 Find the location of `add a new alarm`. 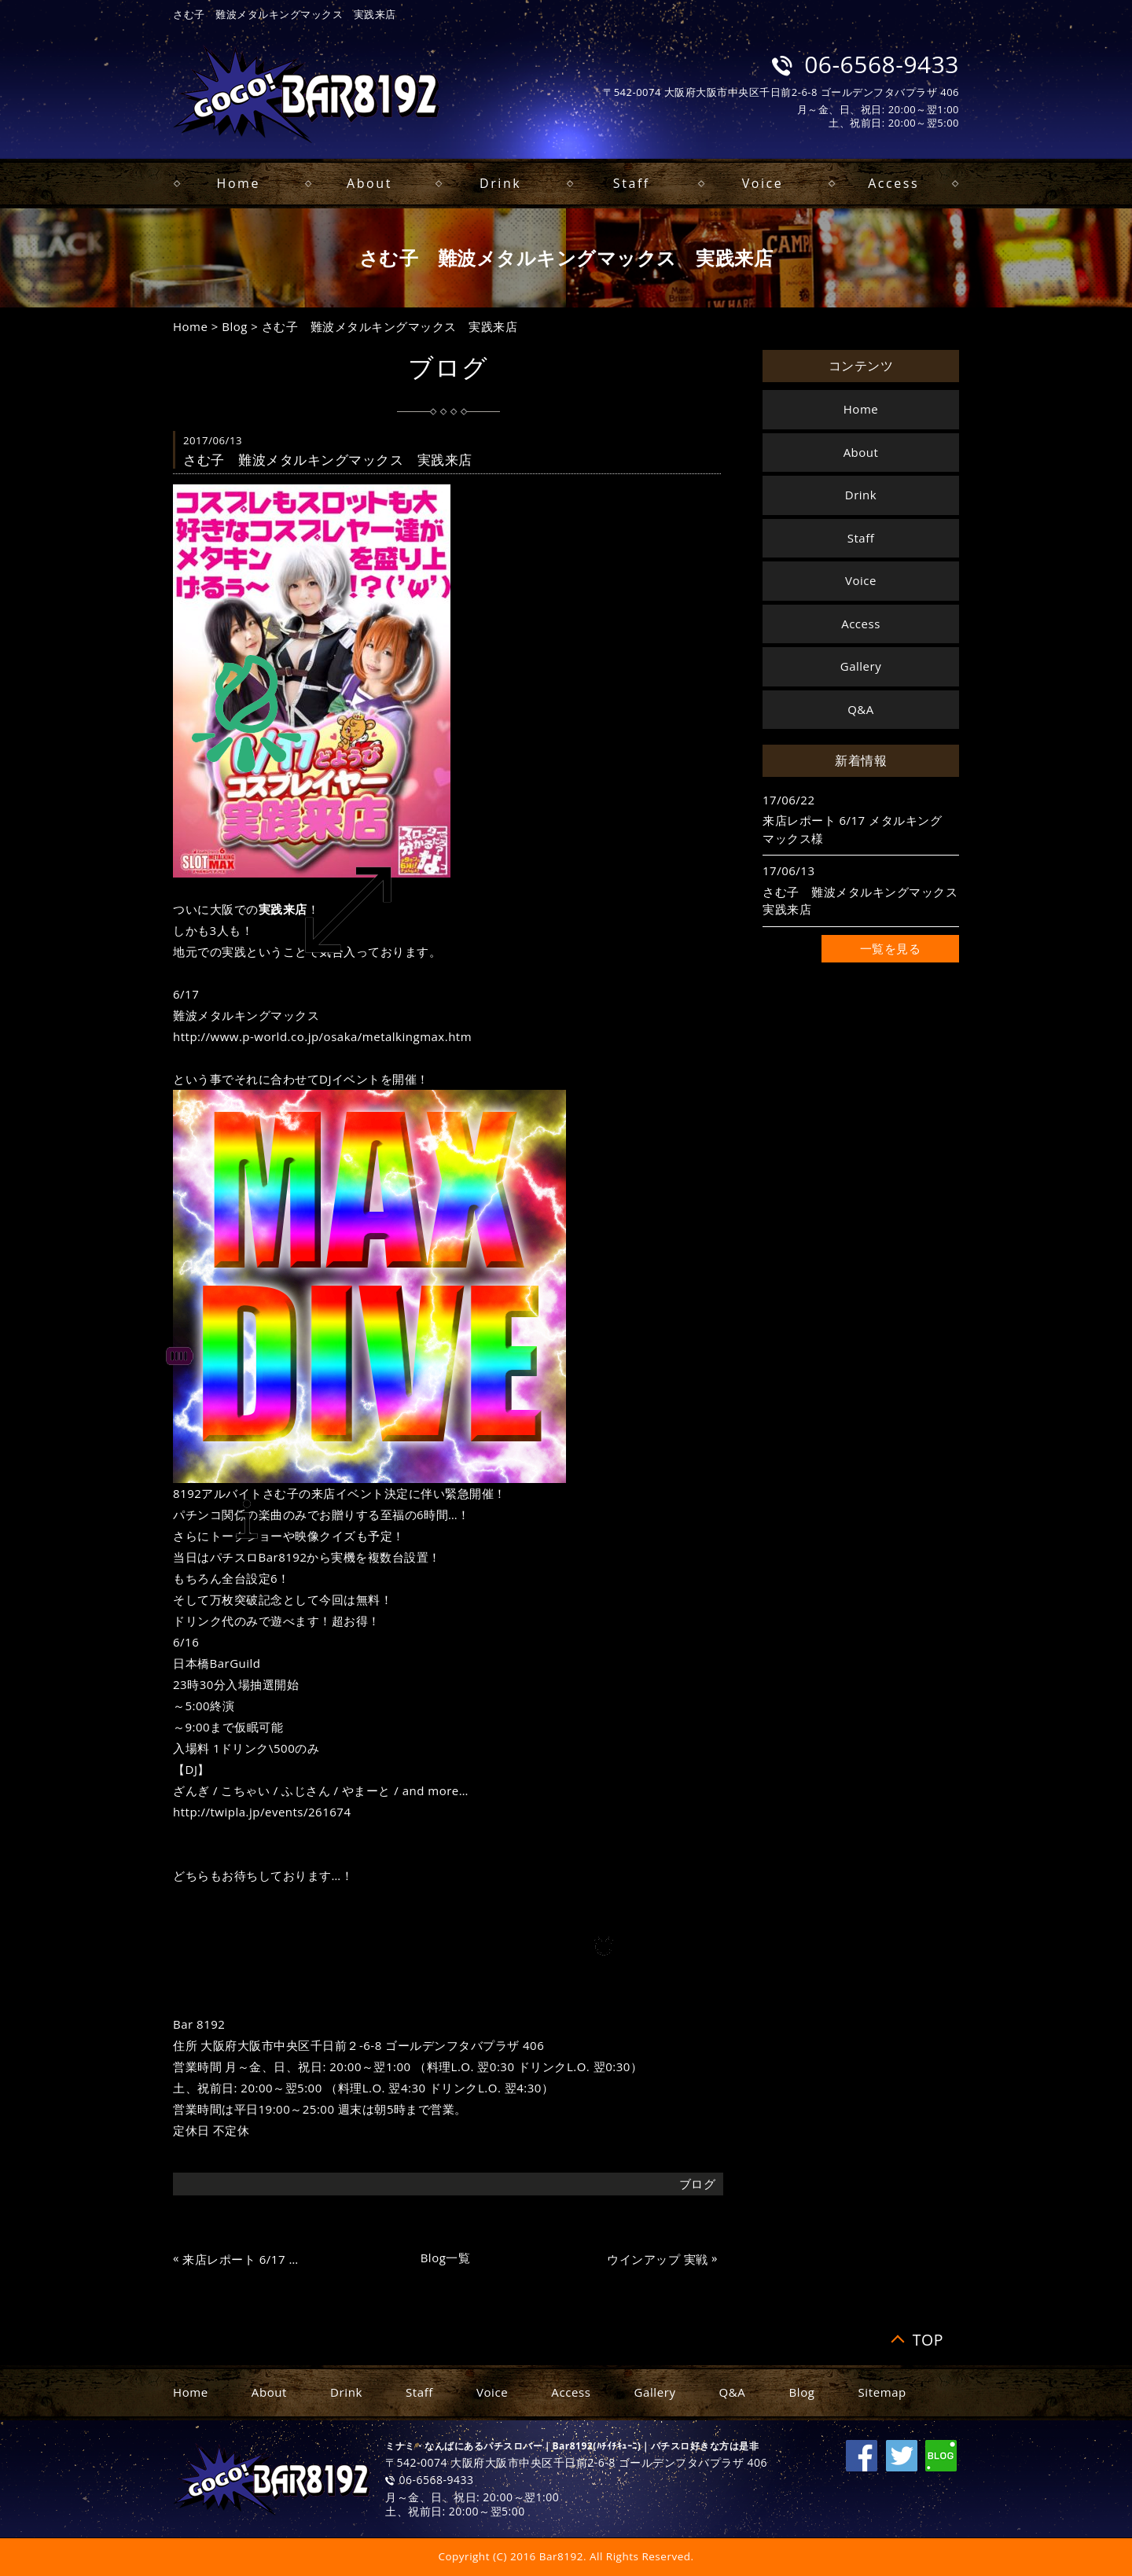

add a new alarm is located at coordinates (604, 1946).